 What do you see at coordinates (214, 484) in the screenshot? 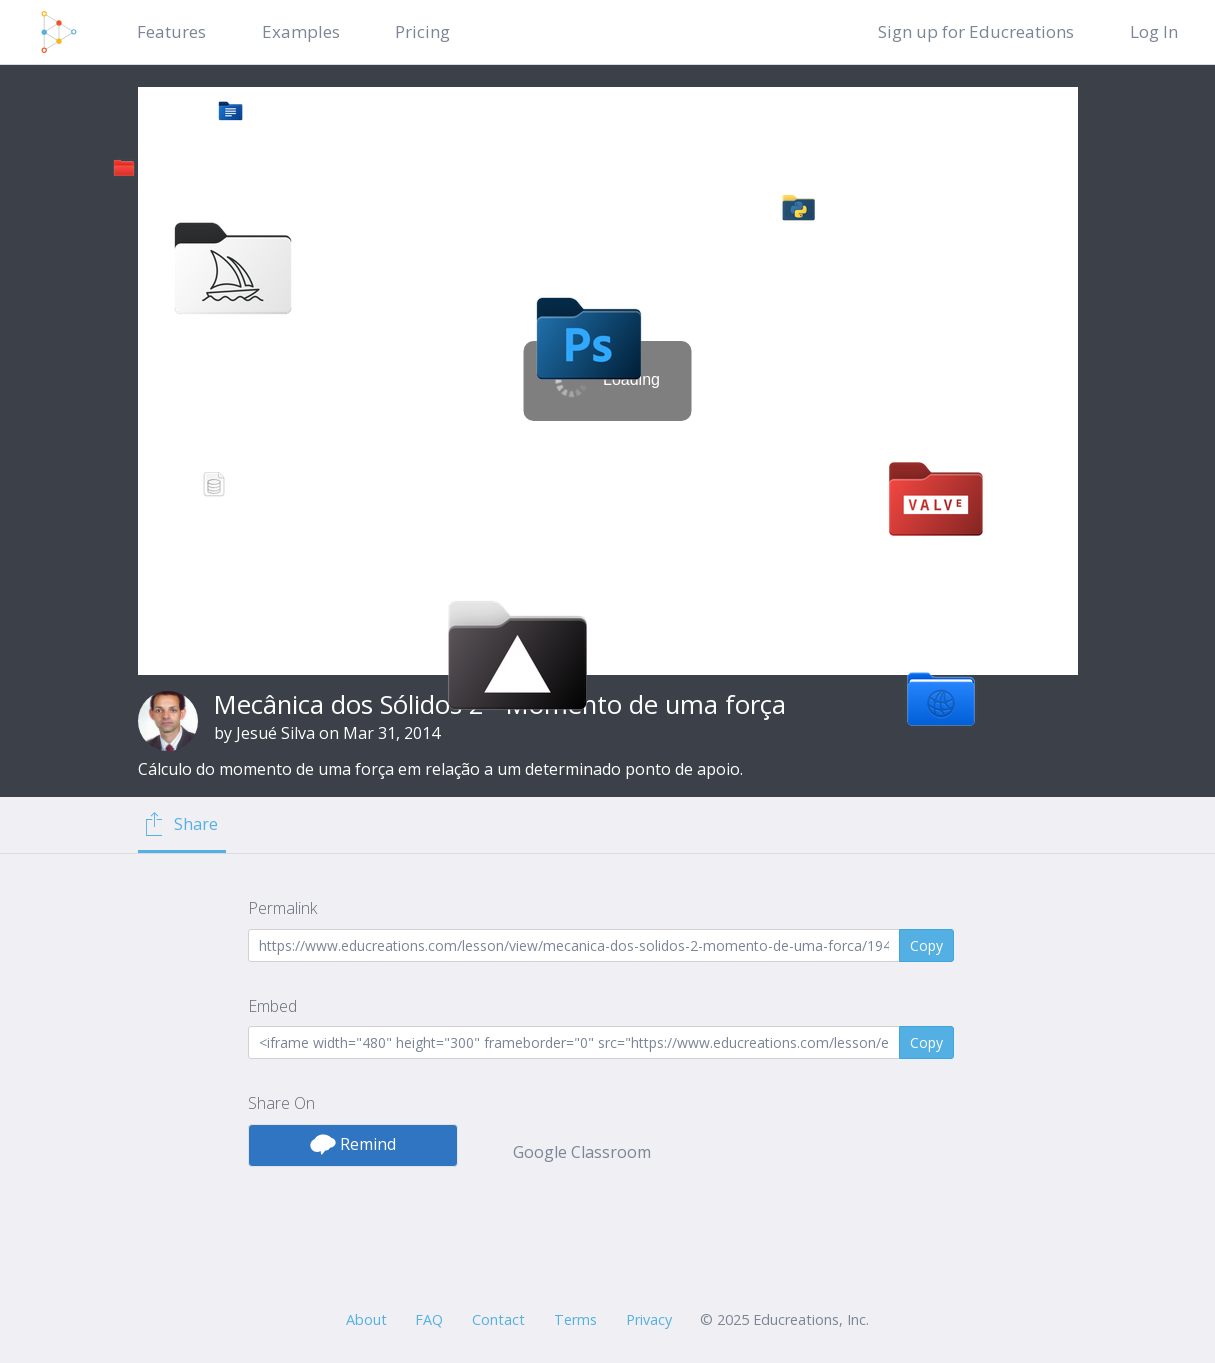
I see `sqlite3 database file` at bounding box center [214, 484].